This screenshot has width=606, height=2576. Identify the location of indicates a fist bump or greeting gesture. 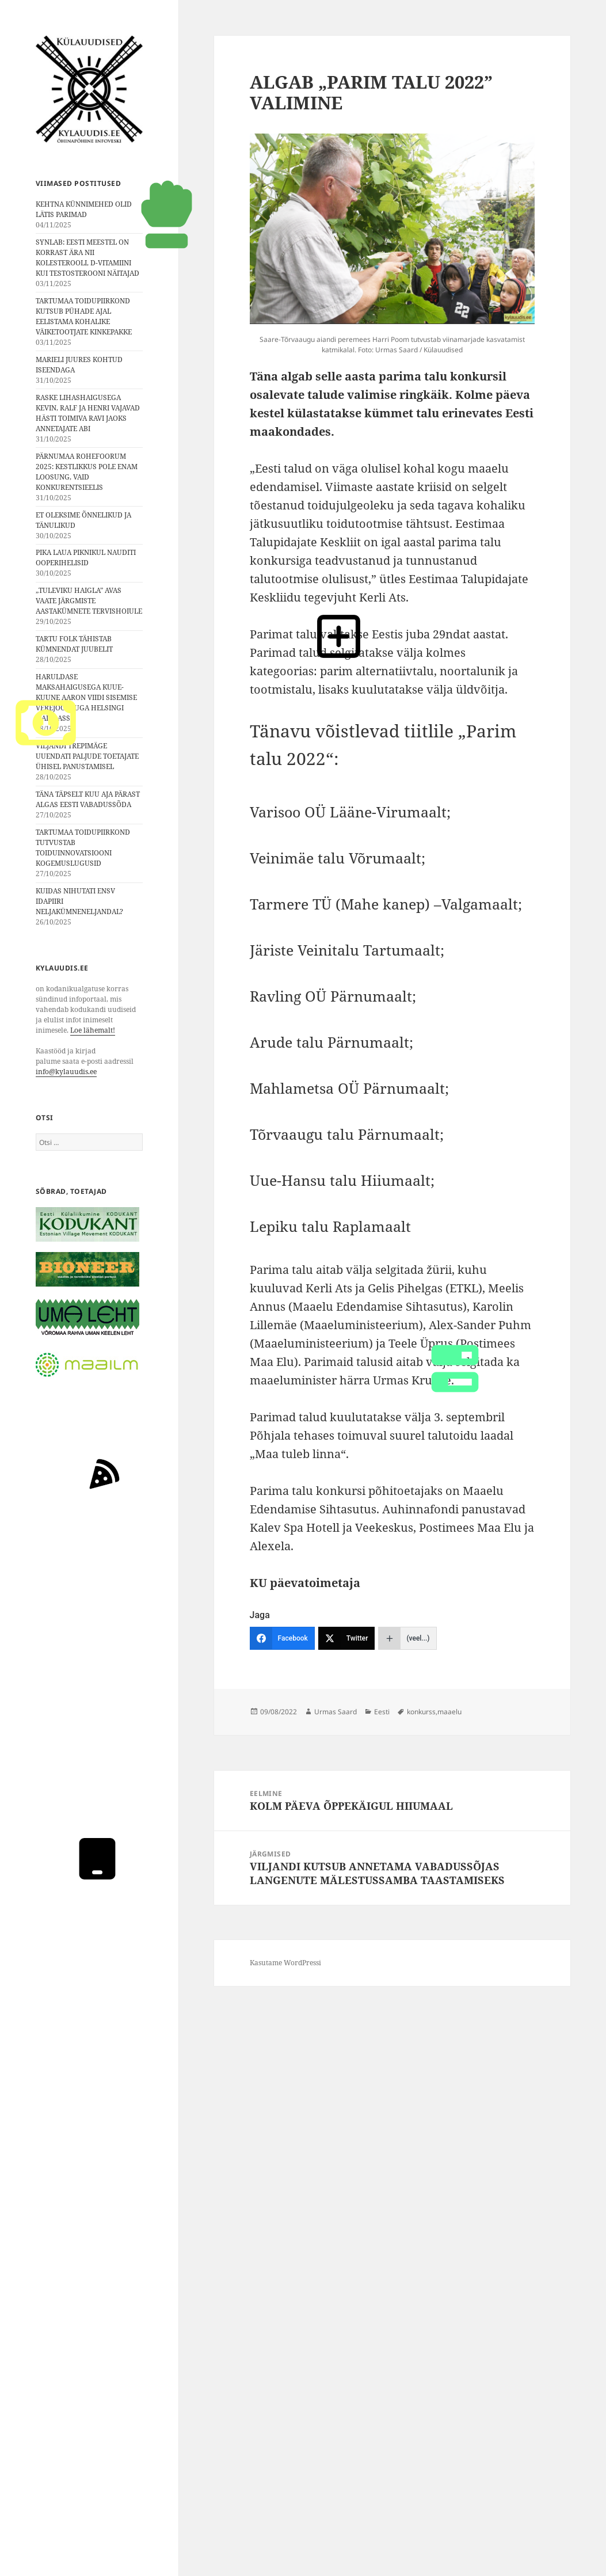
(166, 214).